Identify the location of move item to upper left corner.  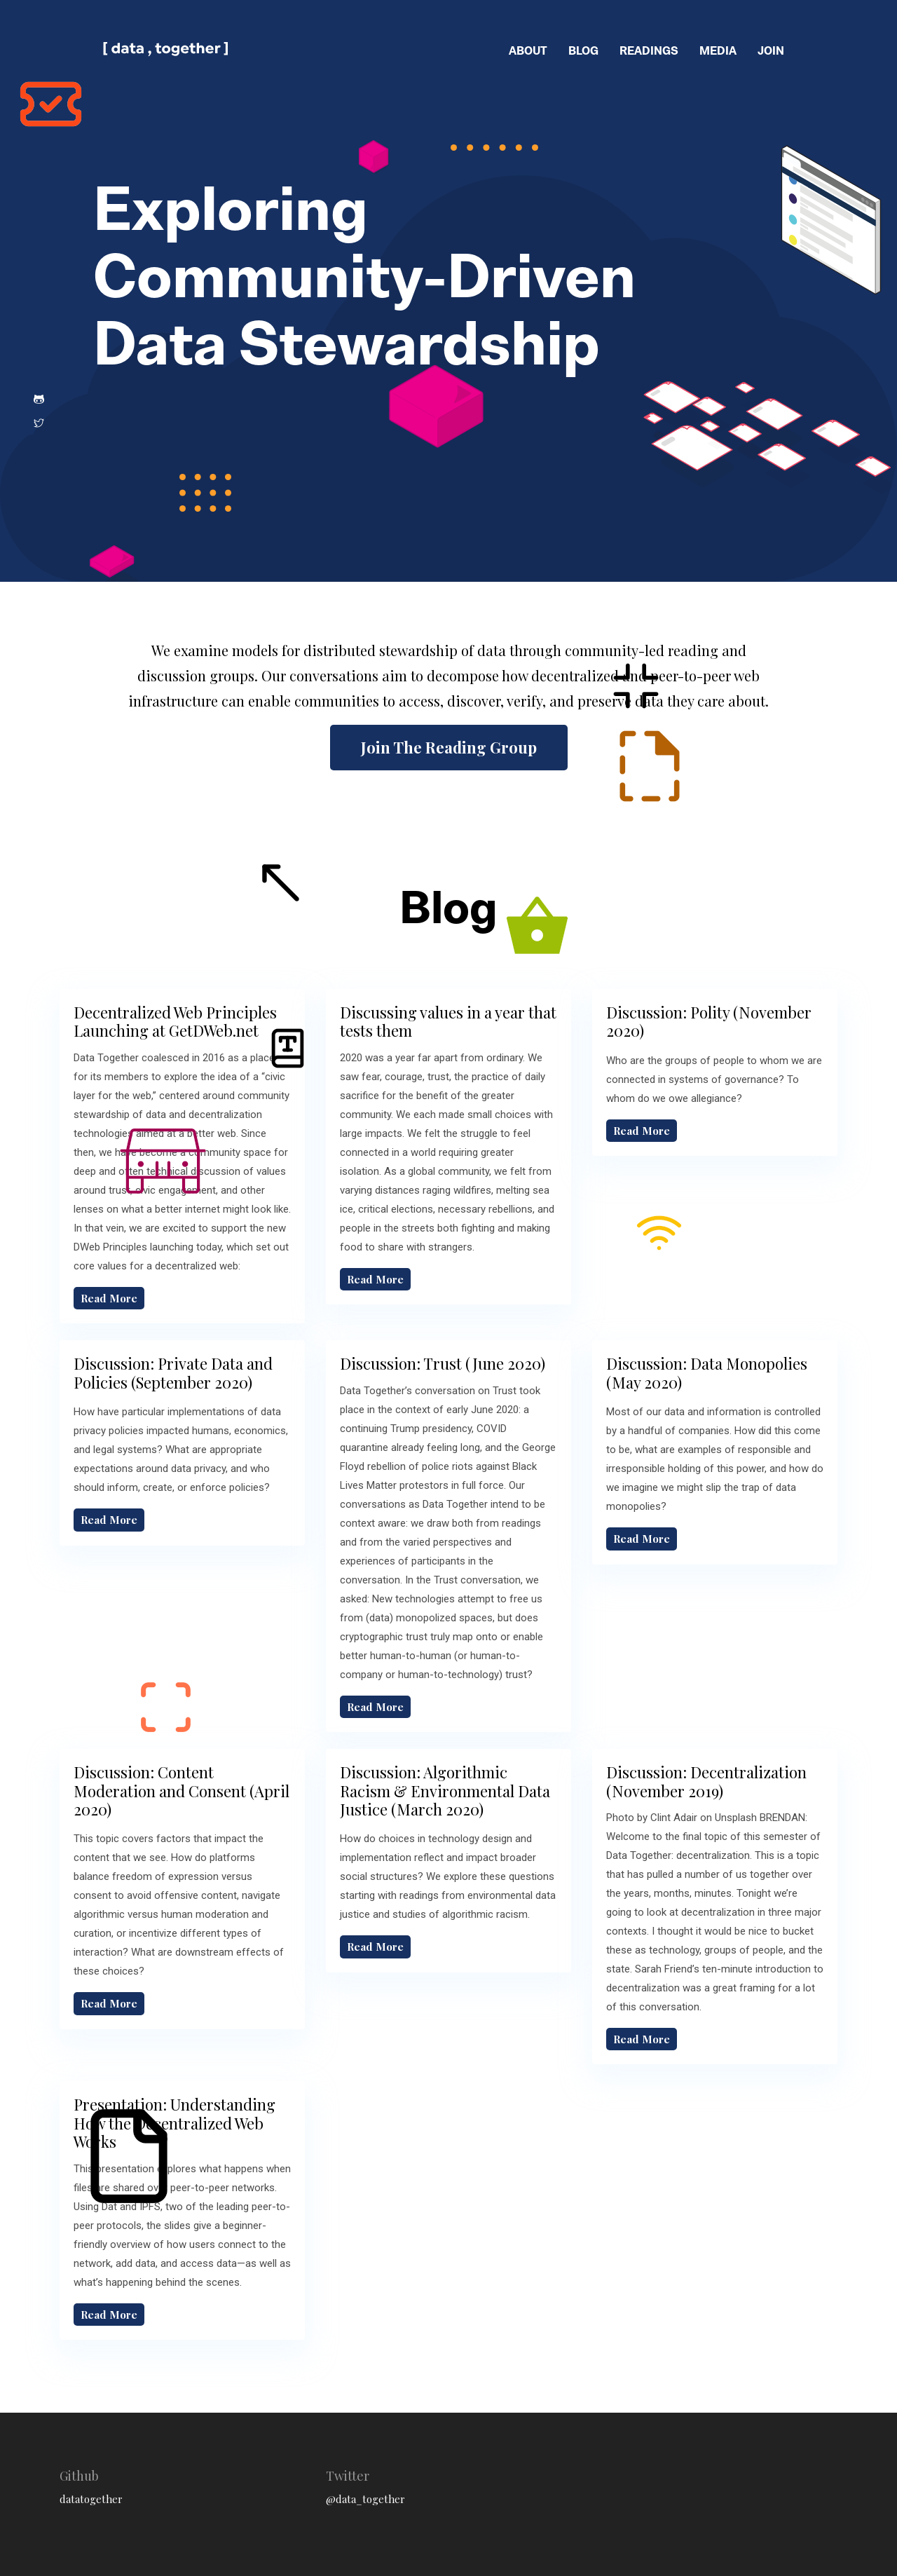
(280, 882).